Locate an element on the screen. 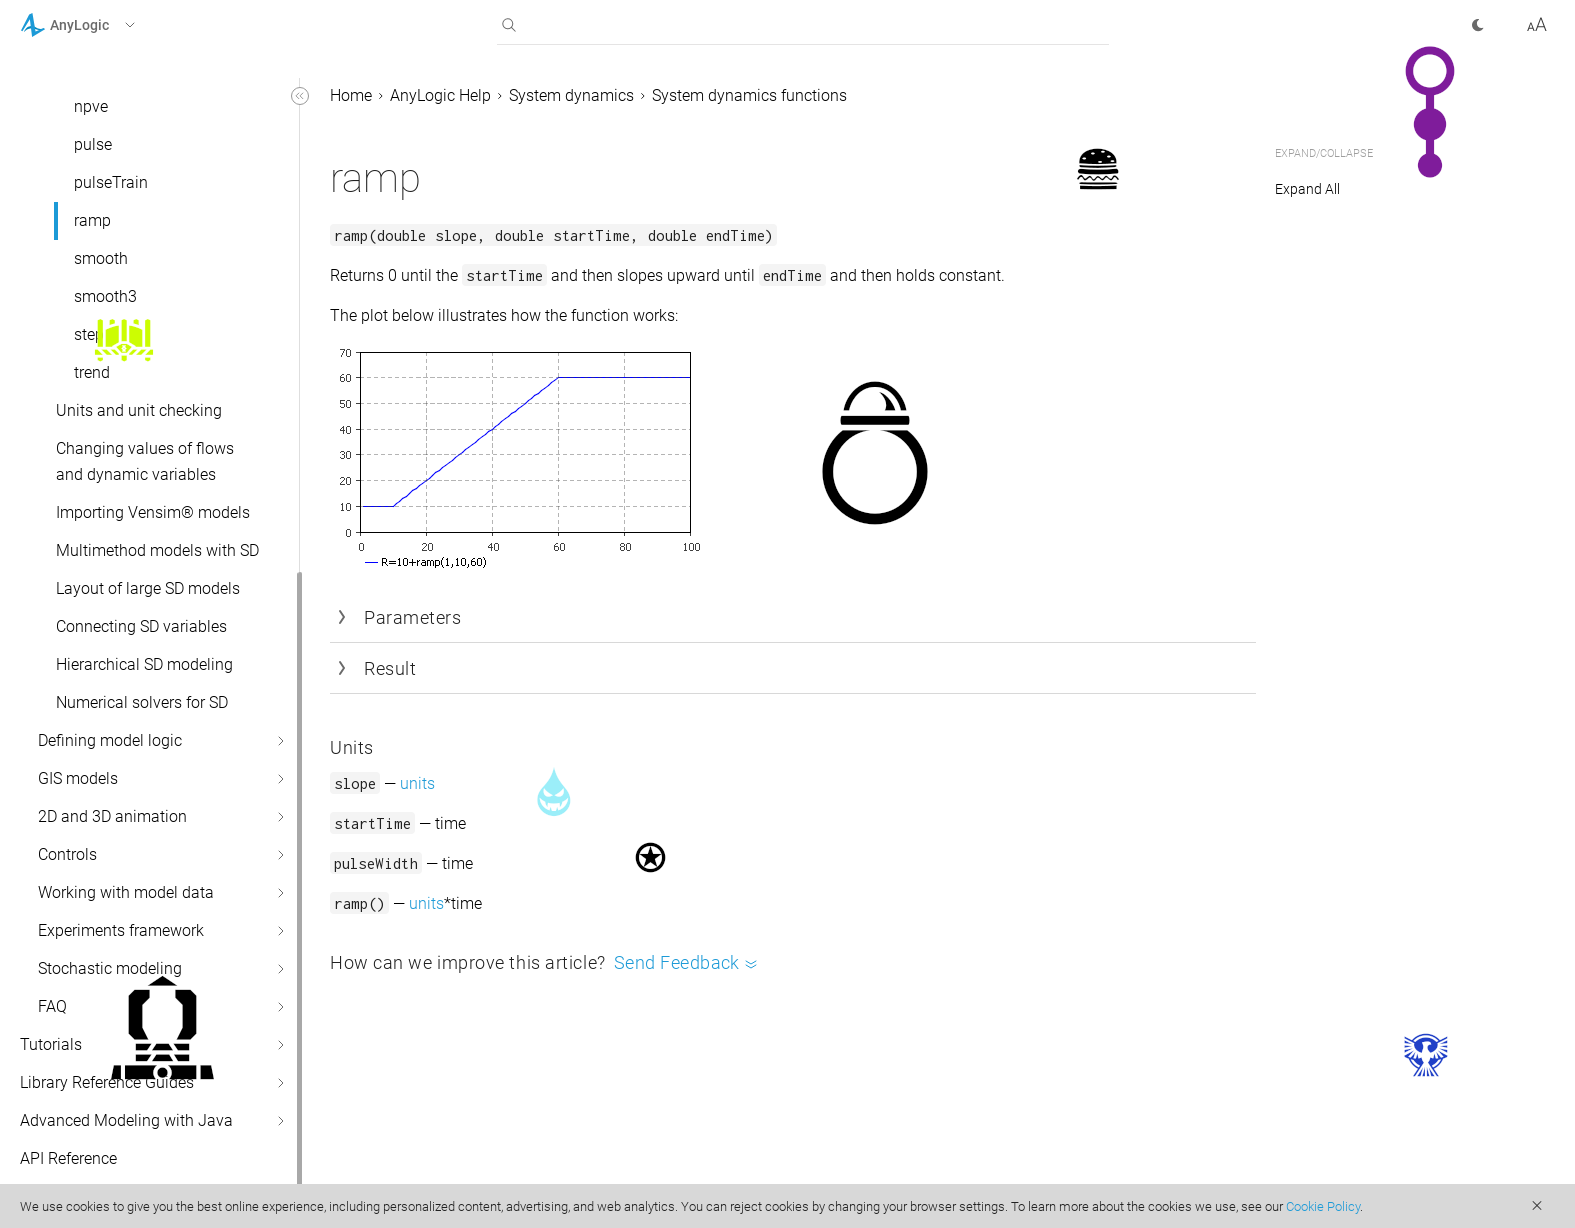 The image size is (1575, 1228). view current energy or fuel reserves is located at coordinates (162, 1027).